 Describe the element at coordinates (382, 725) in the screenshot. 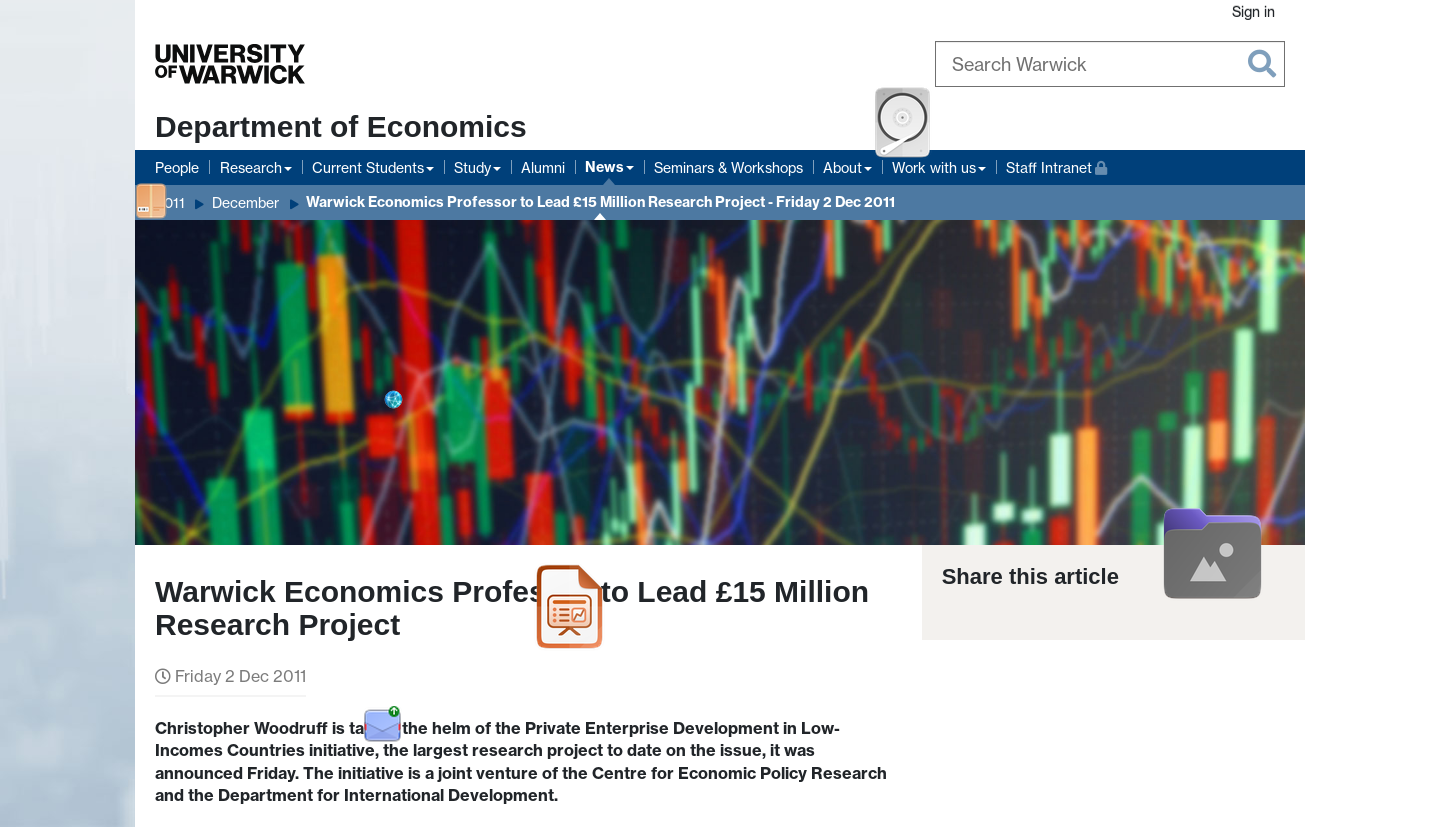

I see `message sent successfully` at that location.